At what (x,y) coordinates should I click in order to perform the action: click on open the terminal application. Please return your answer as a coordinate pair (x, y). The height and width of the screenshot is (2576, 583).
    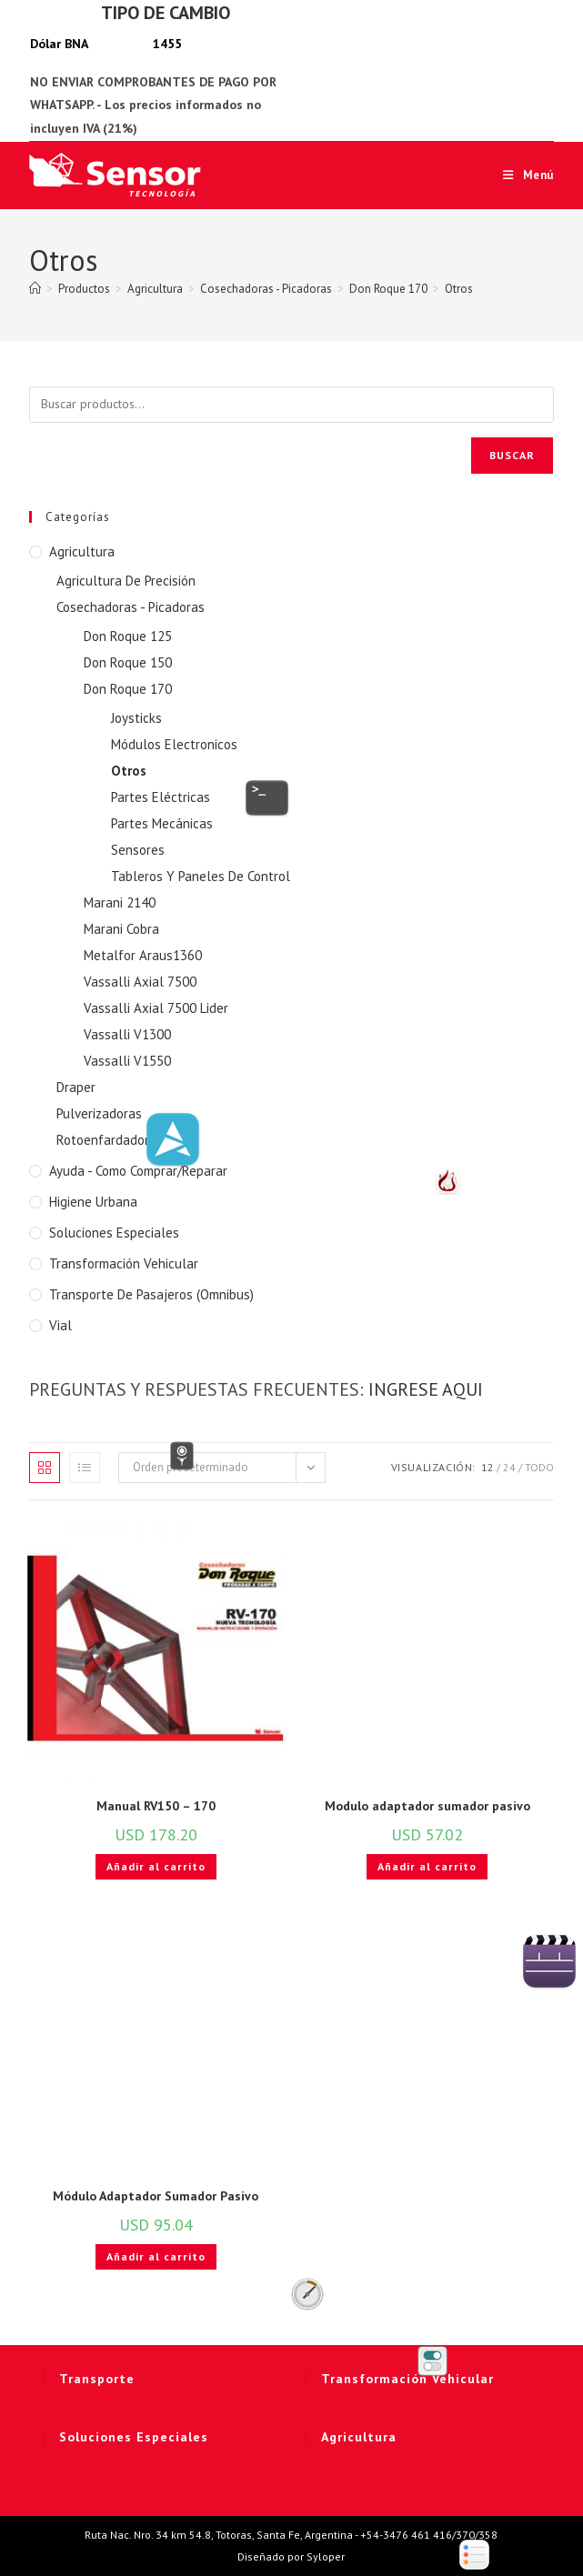
    Looking at the image, I should click on (266, 797).